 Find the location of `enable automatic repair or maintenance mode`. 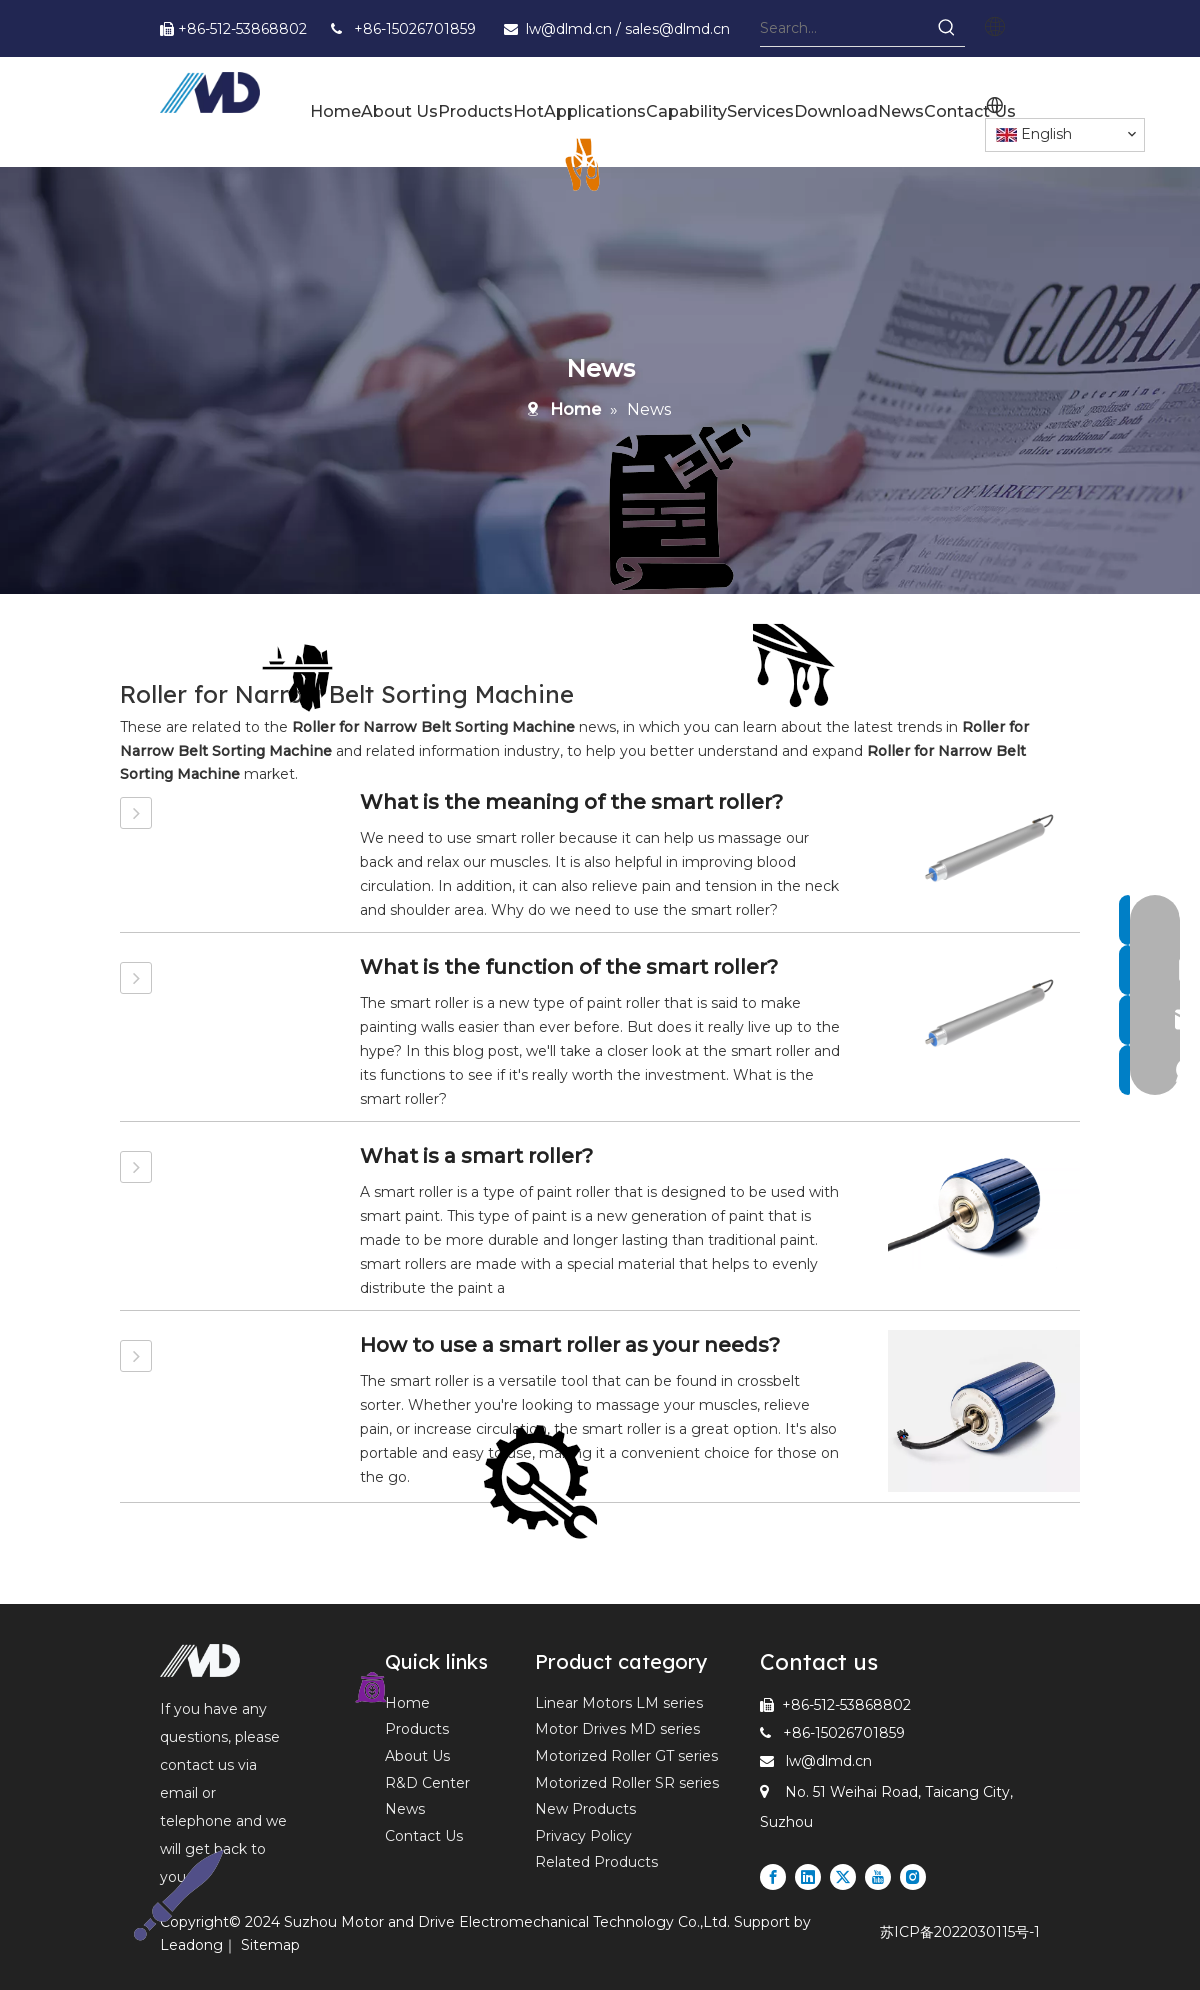

enable automatic repair or maintenance mode is located at coordinates (540, 1481).